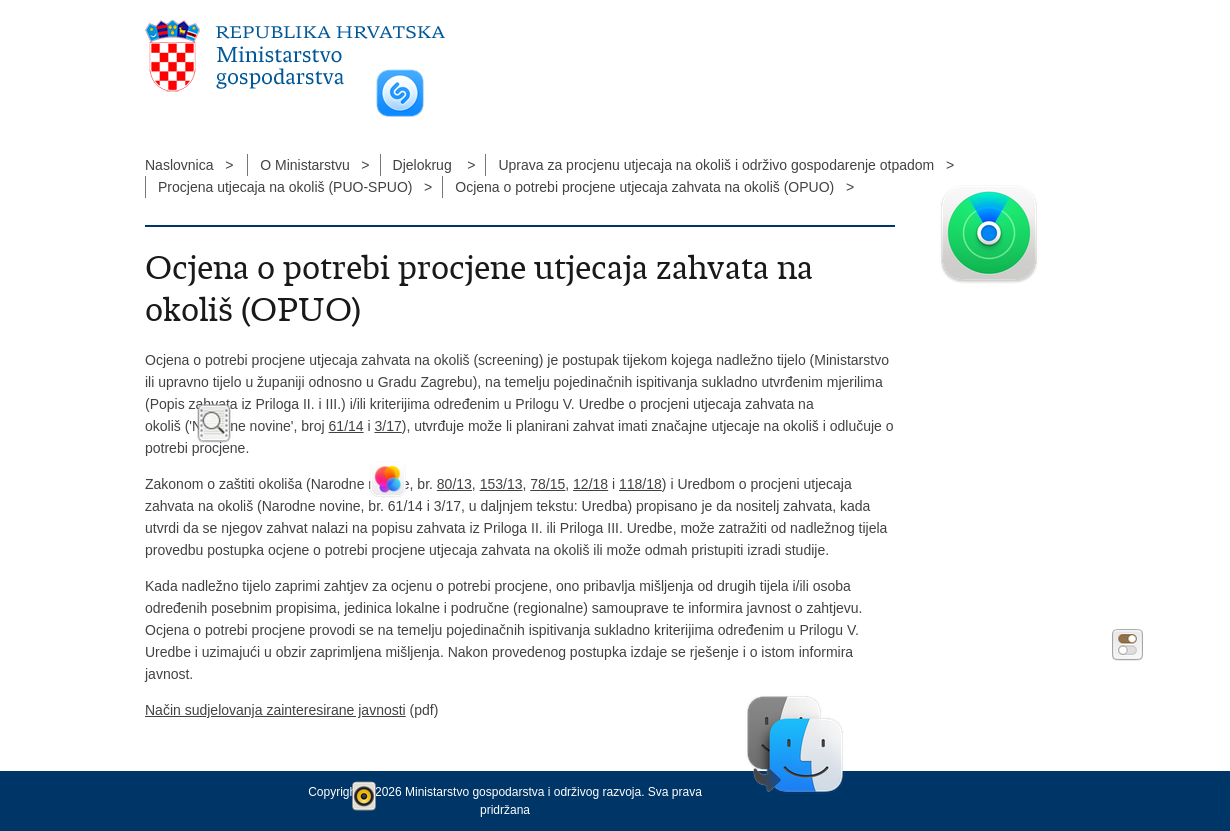  Describe the element at coordinates (388, 479) in the screenshot. I see `open Game Center app` at that location.